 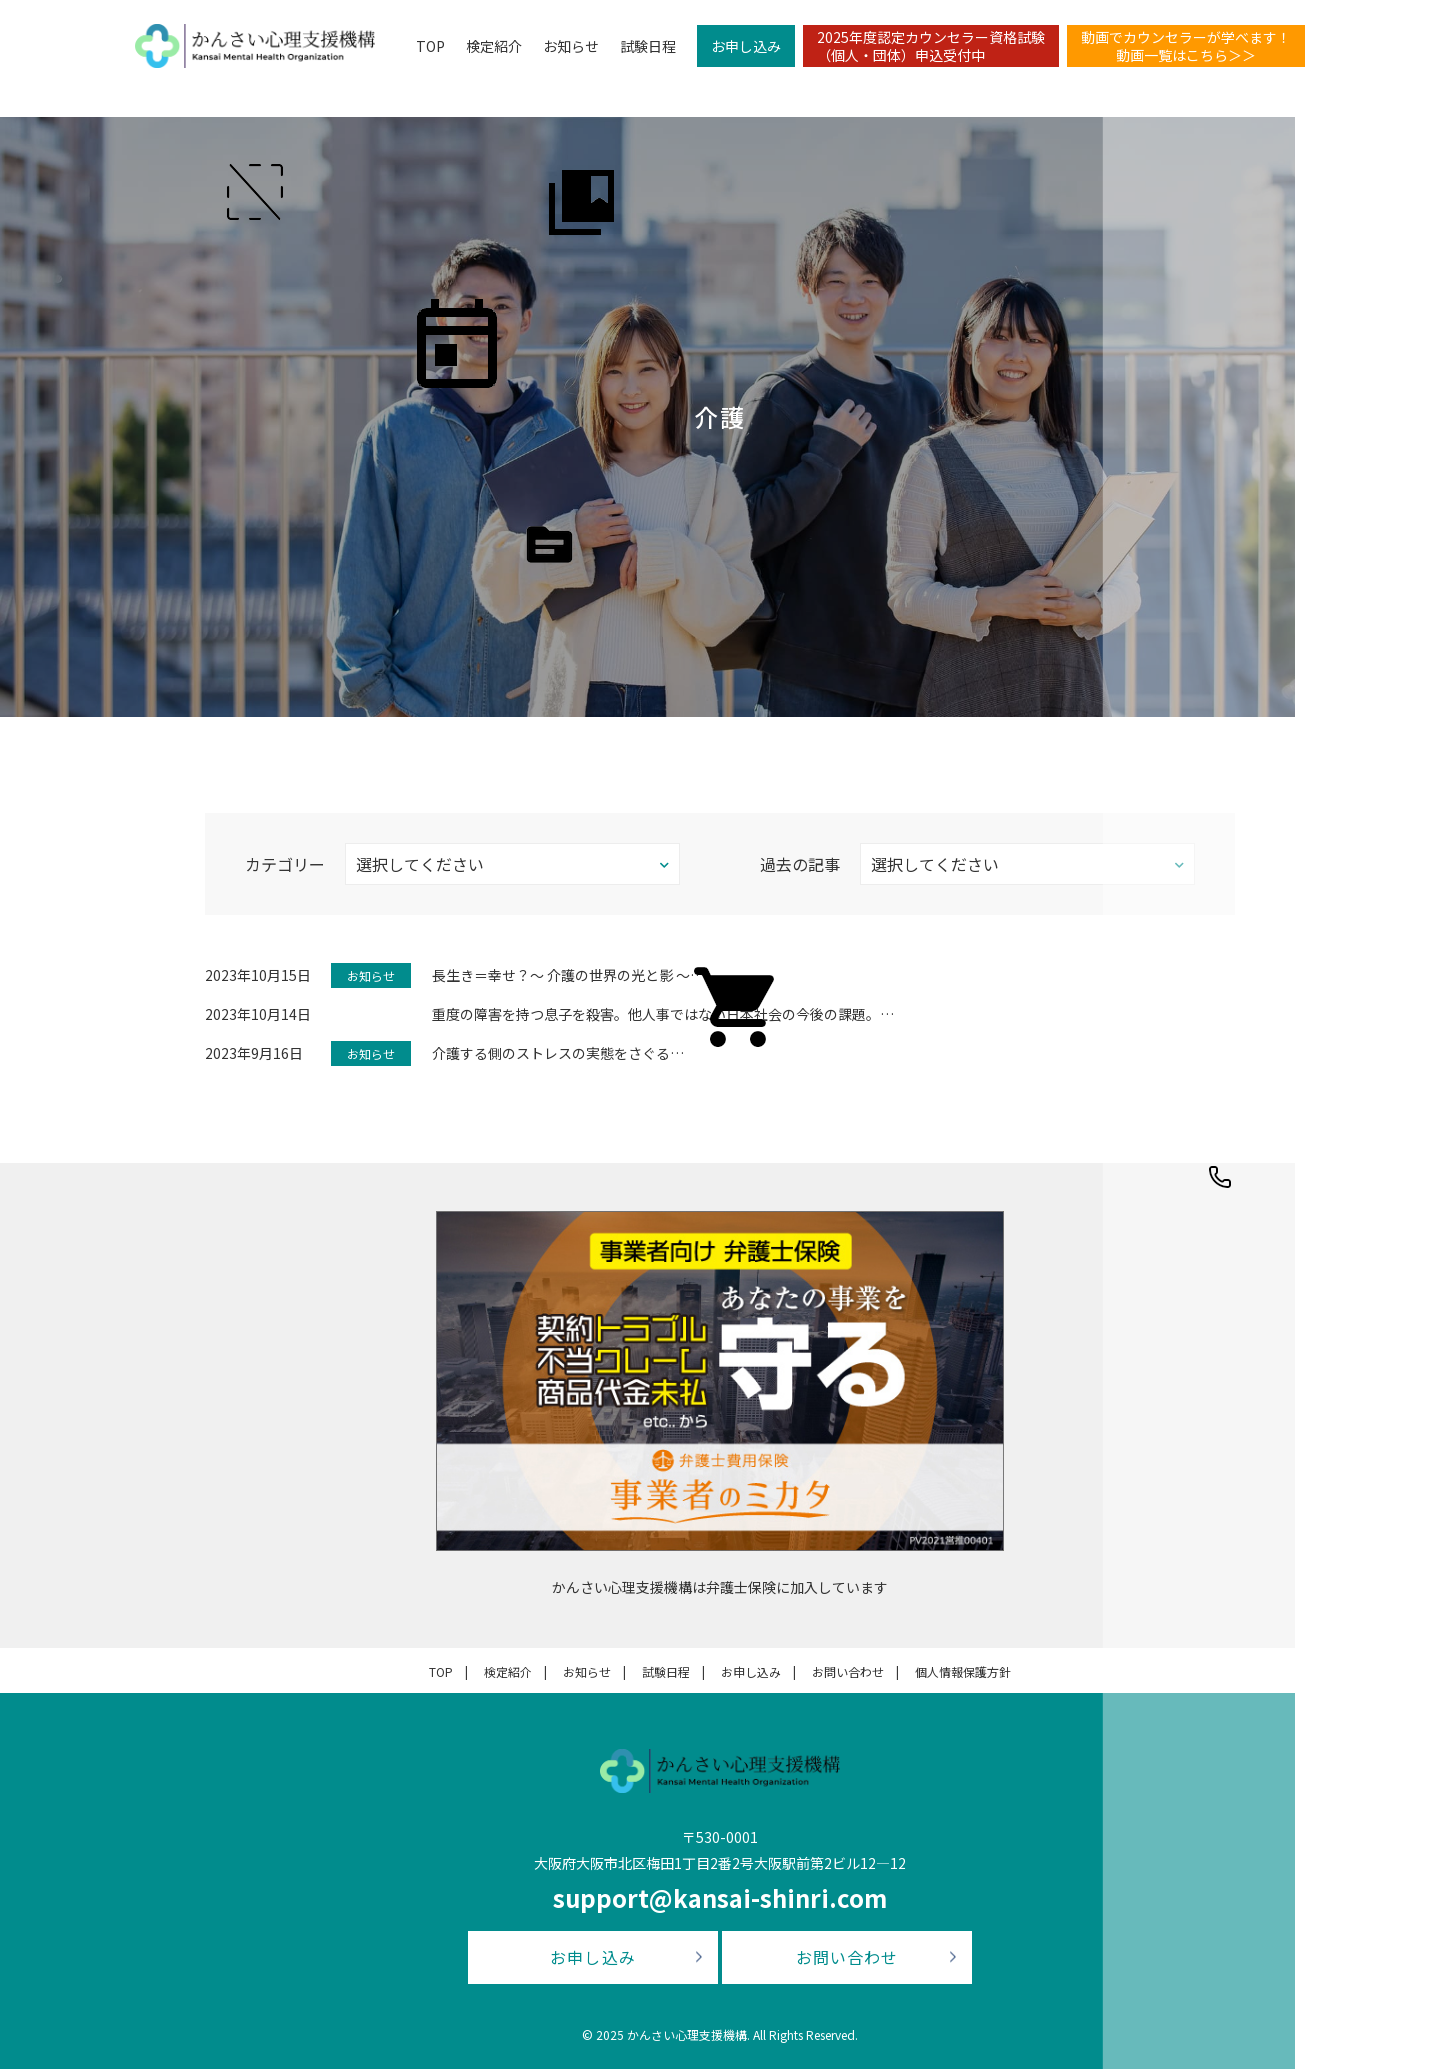 I want to click on make a phone call, so click(x=1220, y=1177).